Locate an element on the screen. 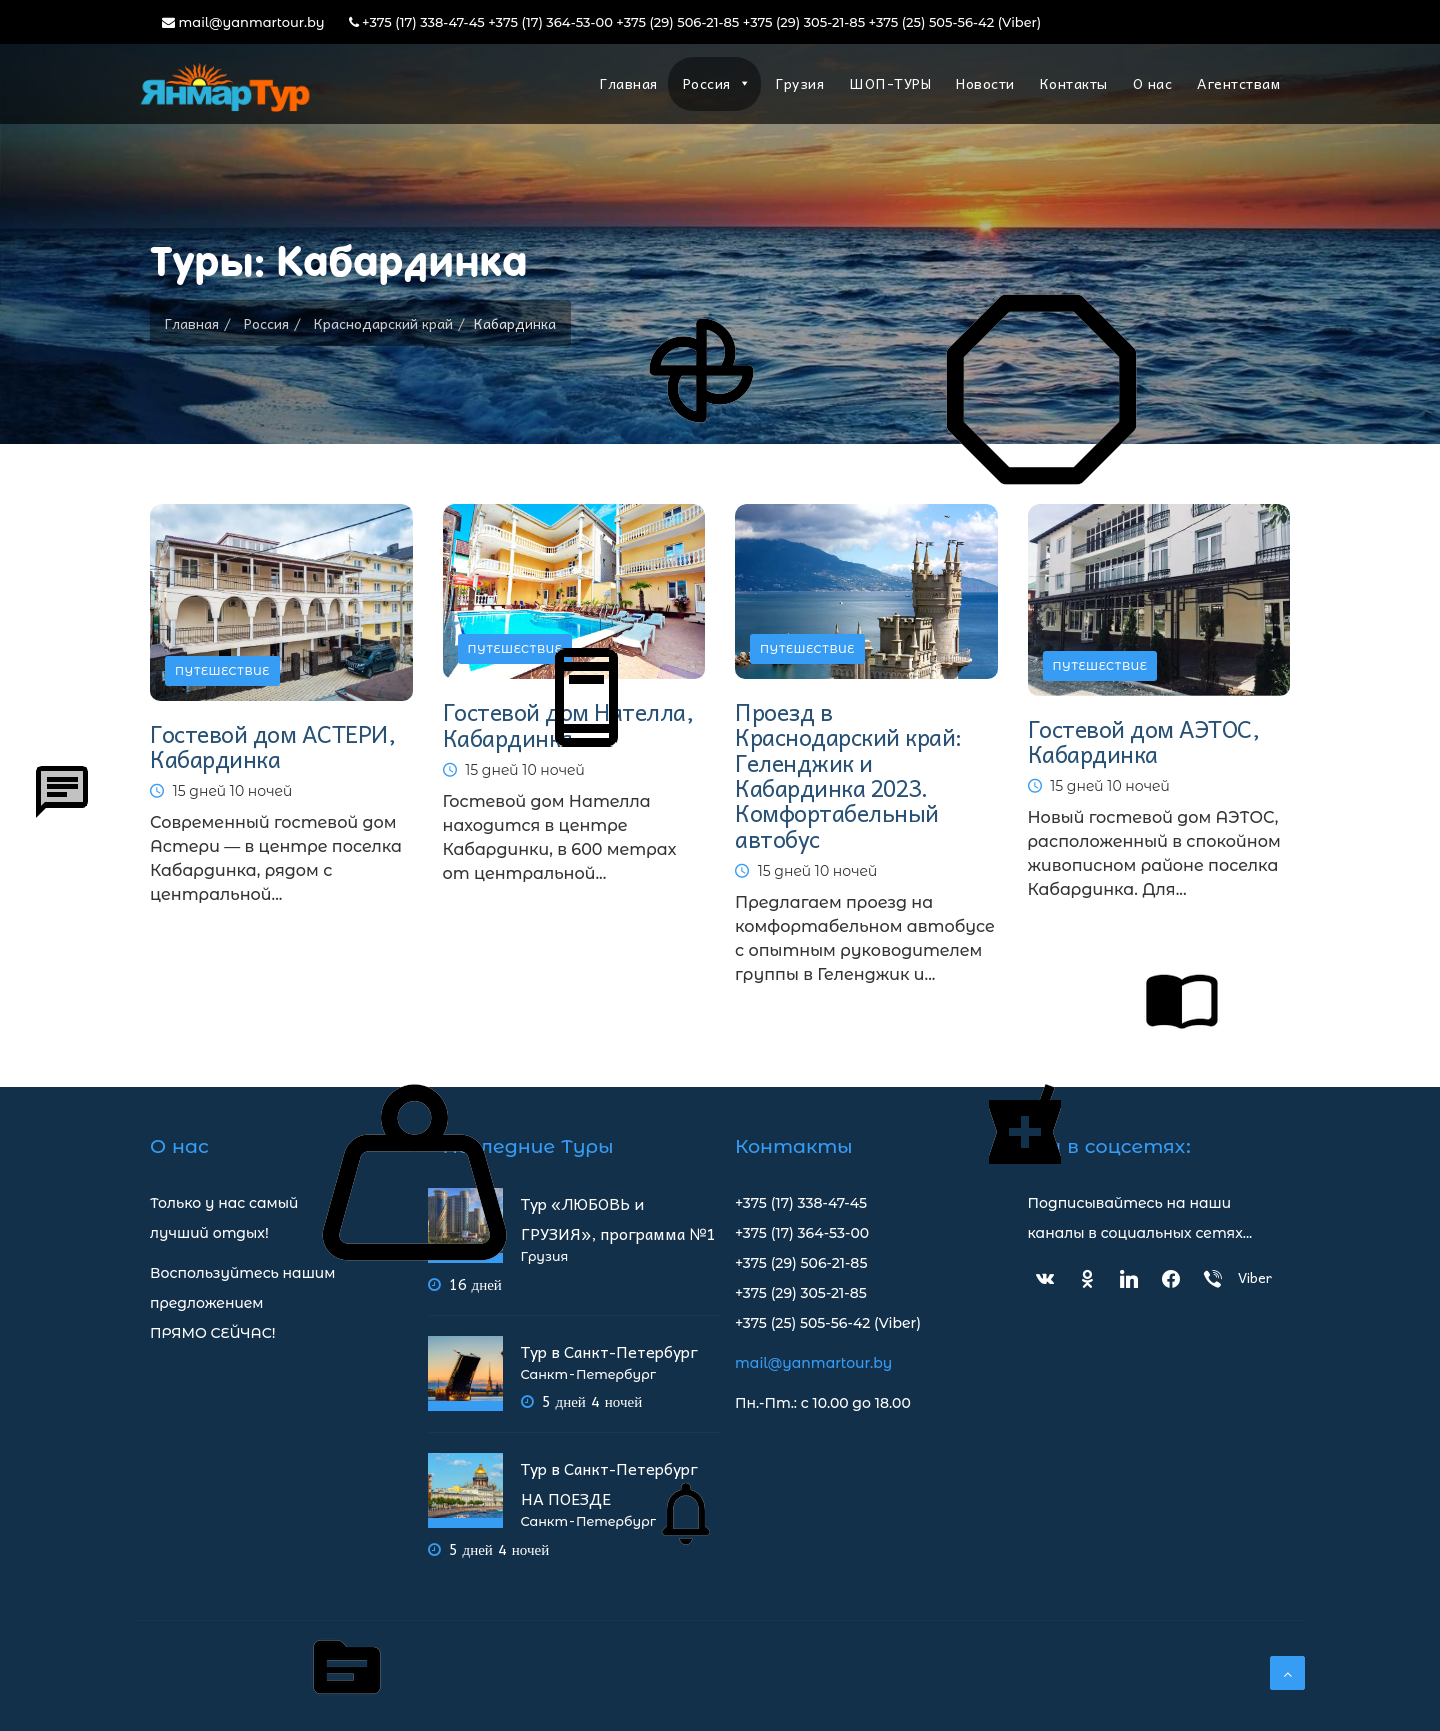 The width and height of the screenshot is (1440, 1731). import contacts from address book is located at coordinates (1182, 999).